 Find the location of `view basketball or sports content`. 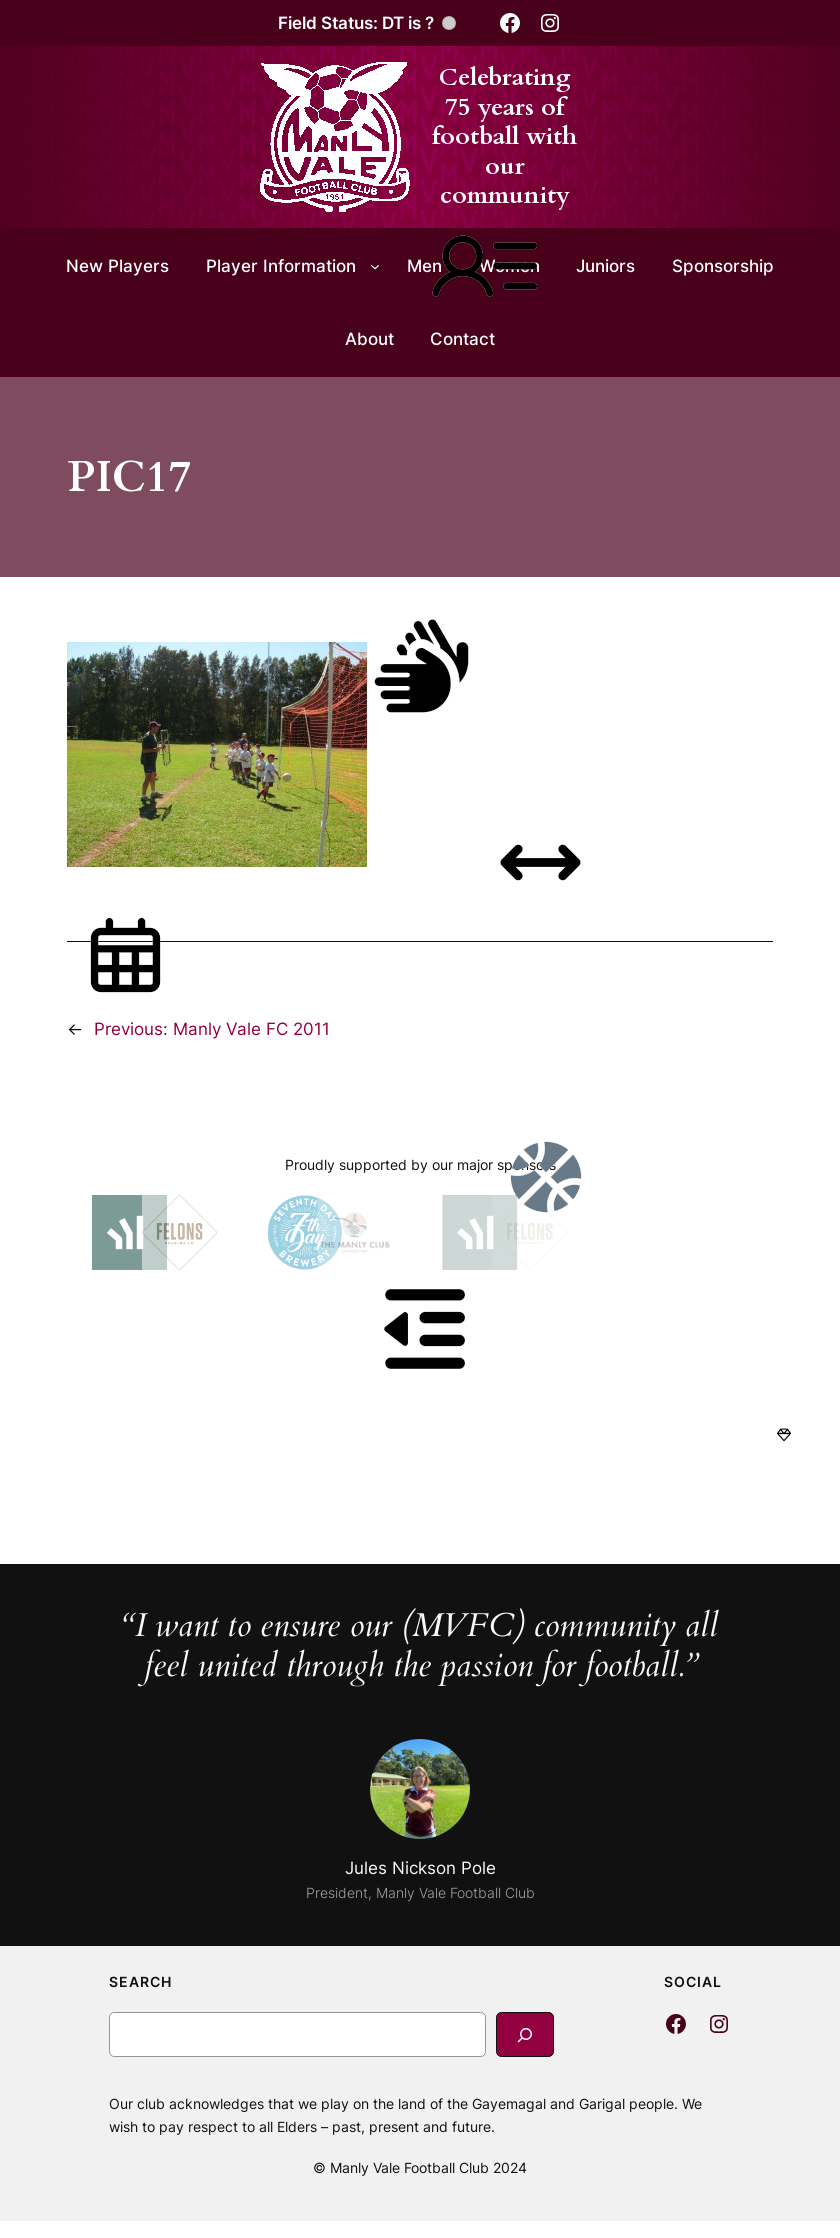

view basketball or sports content is located at coordinates (546, 1177).